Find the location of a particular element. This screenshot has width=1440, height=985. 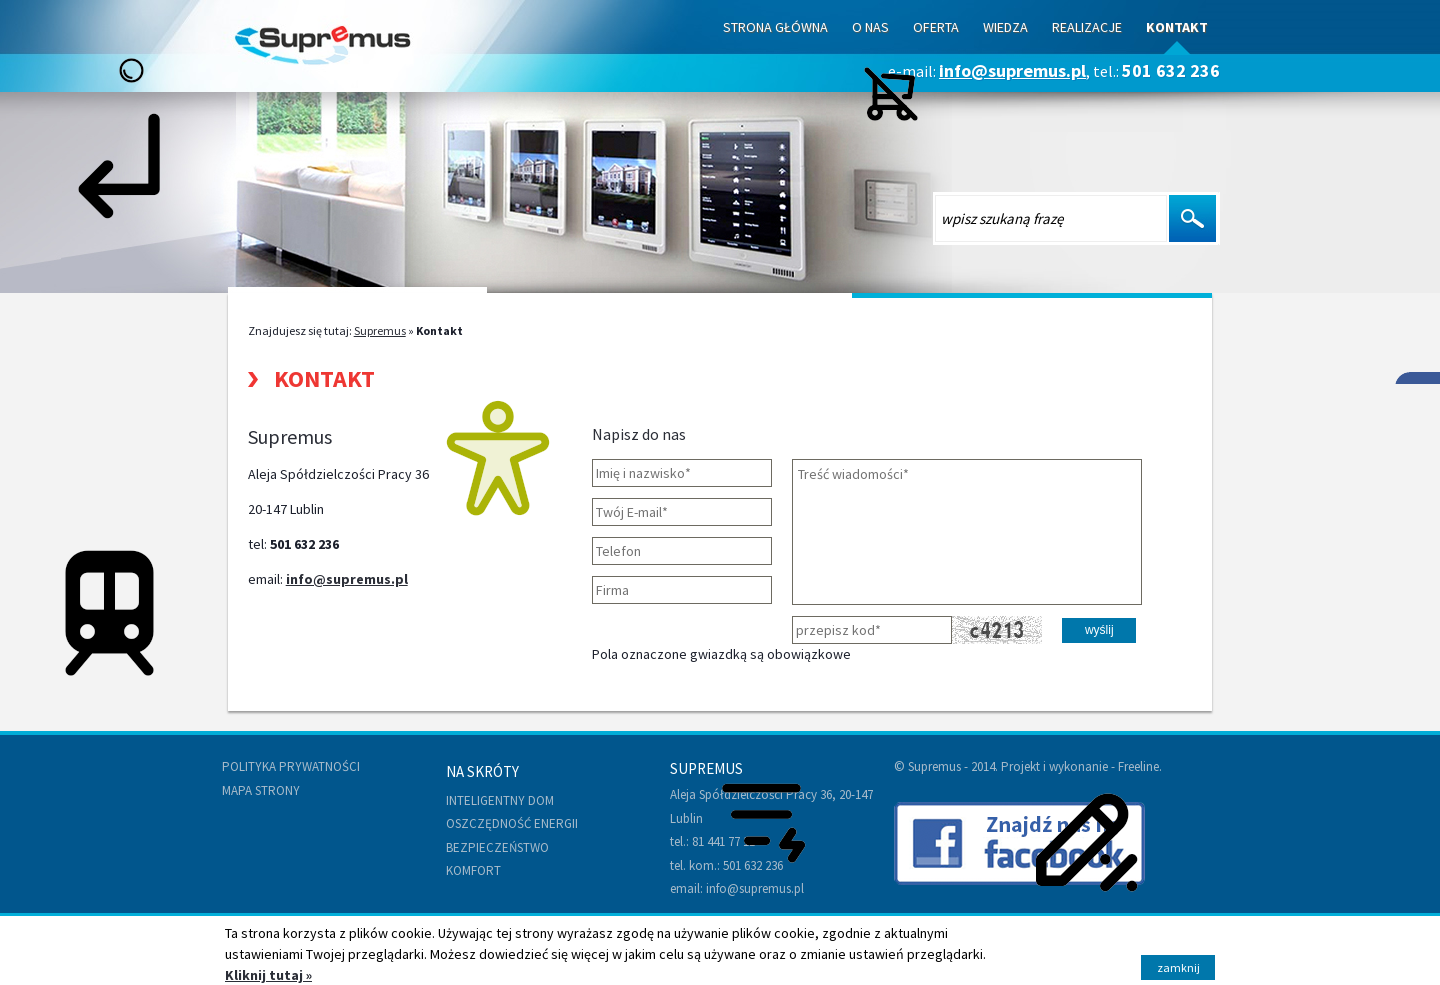

return to previous line or item is located at coordinates (123, 166).